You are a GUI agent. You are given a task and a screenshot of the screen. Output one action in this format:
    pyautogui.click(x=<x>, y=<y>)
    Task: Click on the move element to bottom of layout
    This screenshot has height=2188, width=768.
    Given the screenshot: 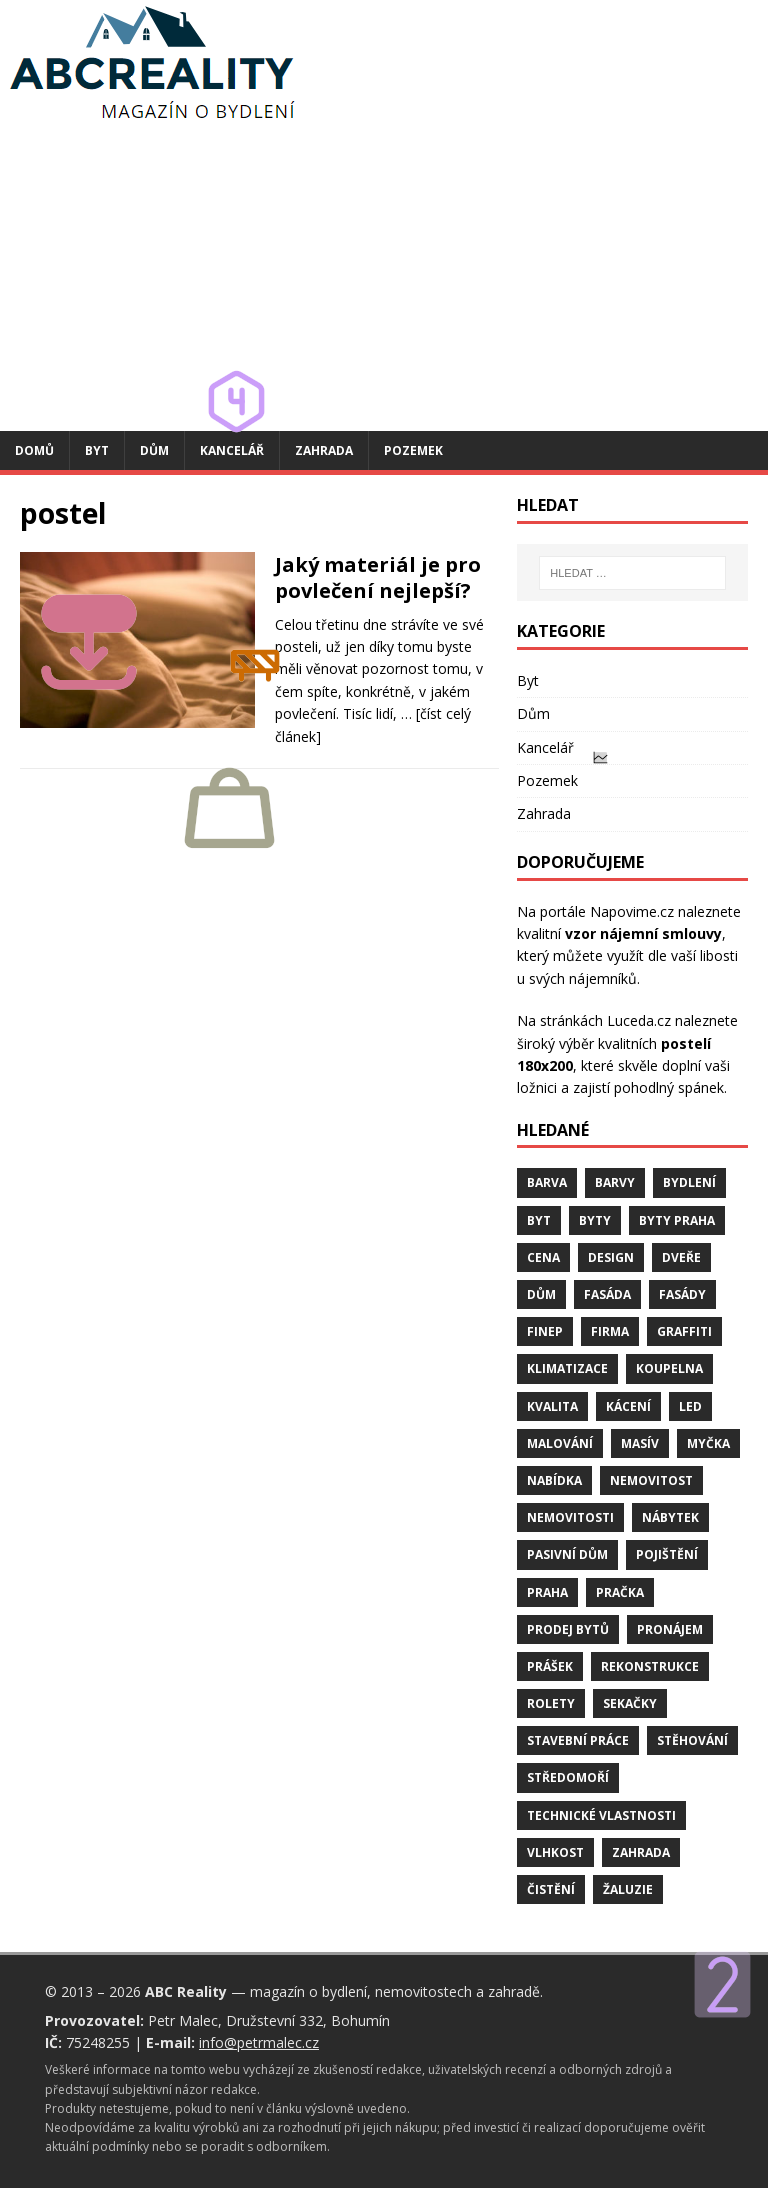 What is the action you would take?
    pyautogui.click(x=89, y=642)
    